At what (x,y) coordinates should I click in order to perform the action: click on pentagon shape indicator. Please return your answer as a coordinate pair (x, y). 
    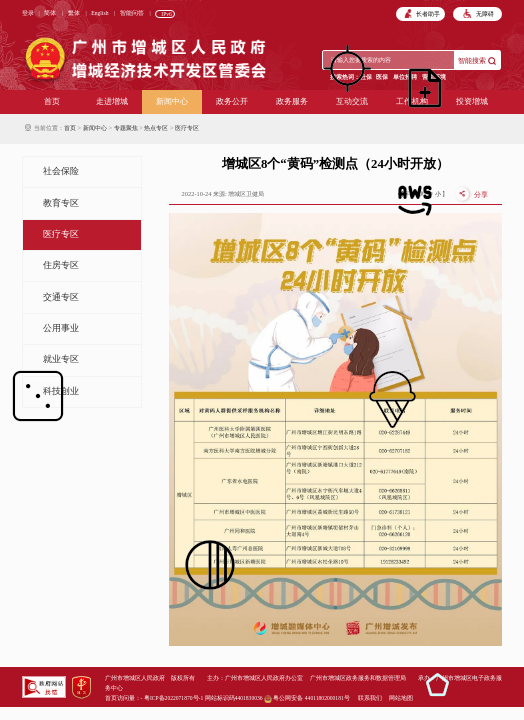
    Looking at the image, I should click on (437, 685).